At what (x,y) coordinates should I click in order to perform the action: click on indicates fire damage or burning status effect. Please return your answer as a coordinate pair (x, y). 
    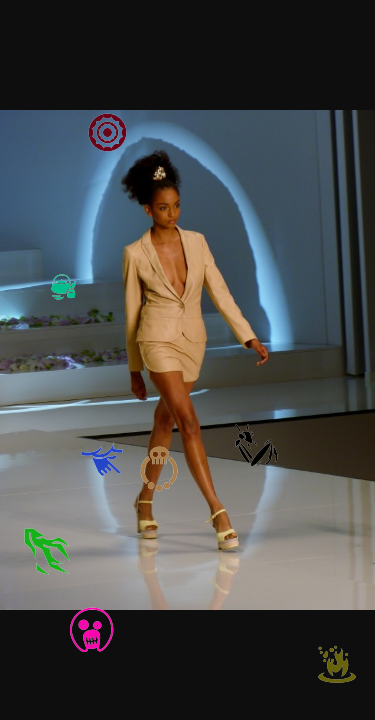
    Looking at the image, I should click on (337, 664).